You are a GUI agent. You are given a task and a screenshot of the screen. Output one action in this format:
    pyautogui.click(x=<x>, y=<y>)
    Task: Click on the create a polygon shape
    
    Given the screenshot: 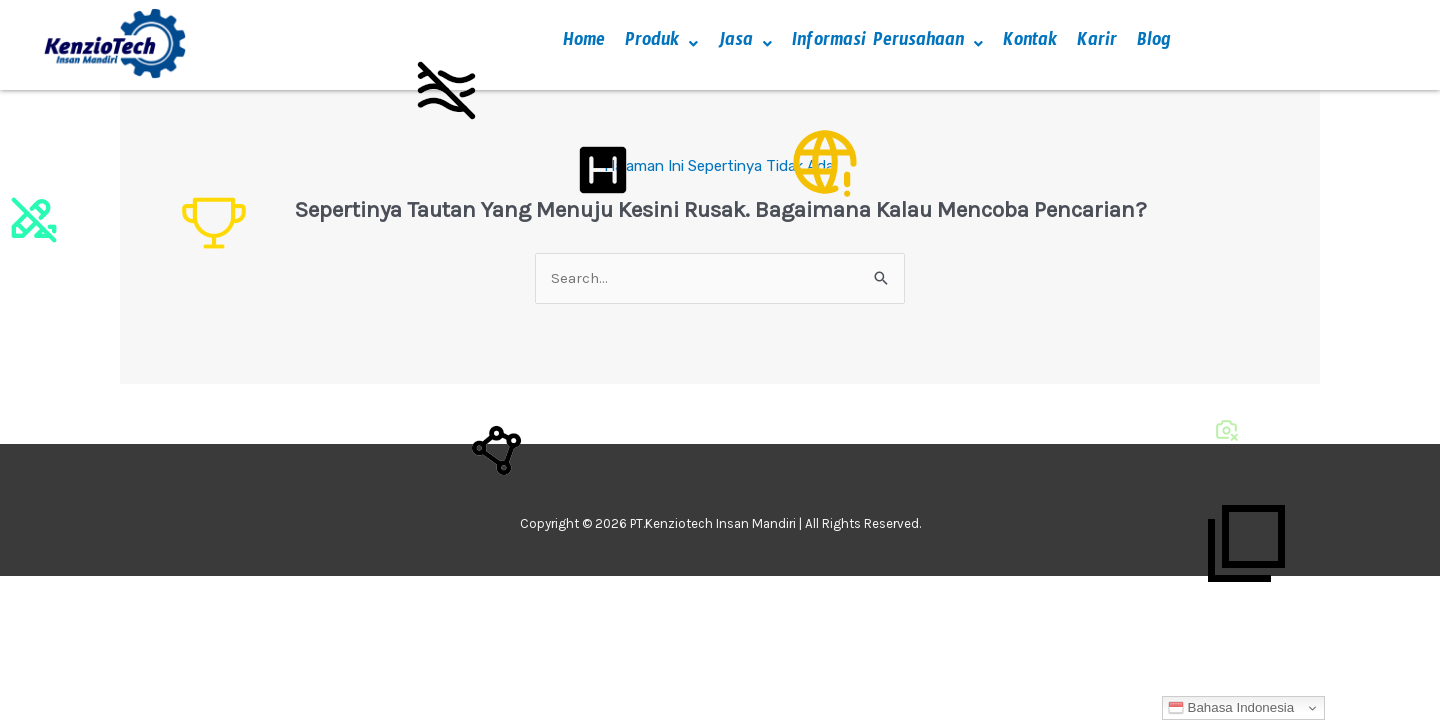 What is the action you would take?
    pyautogui.click(x=496, y=450)
    